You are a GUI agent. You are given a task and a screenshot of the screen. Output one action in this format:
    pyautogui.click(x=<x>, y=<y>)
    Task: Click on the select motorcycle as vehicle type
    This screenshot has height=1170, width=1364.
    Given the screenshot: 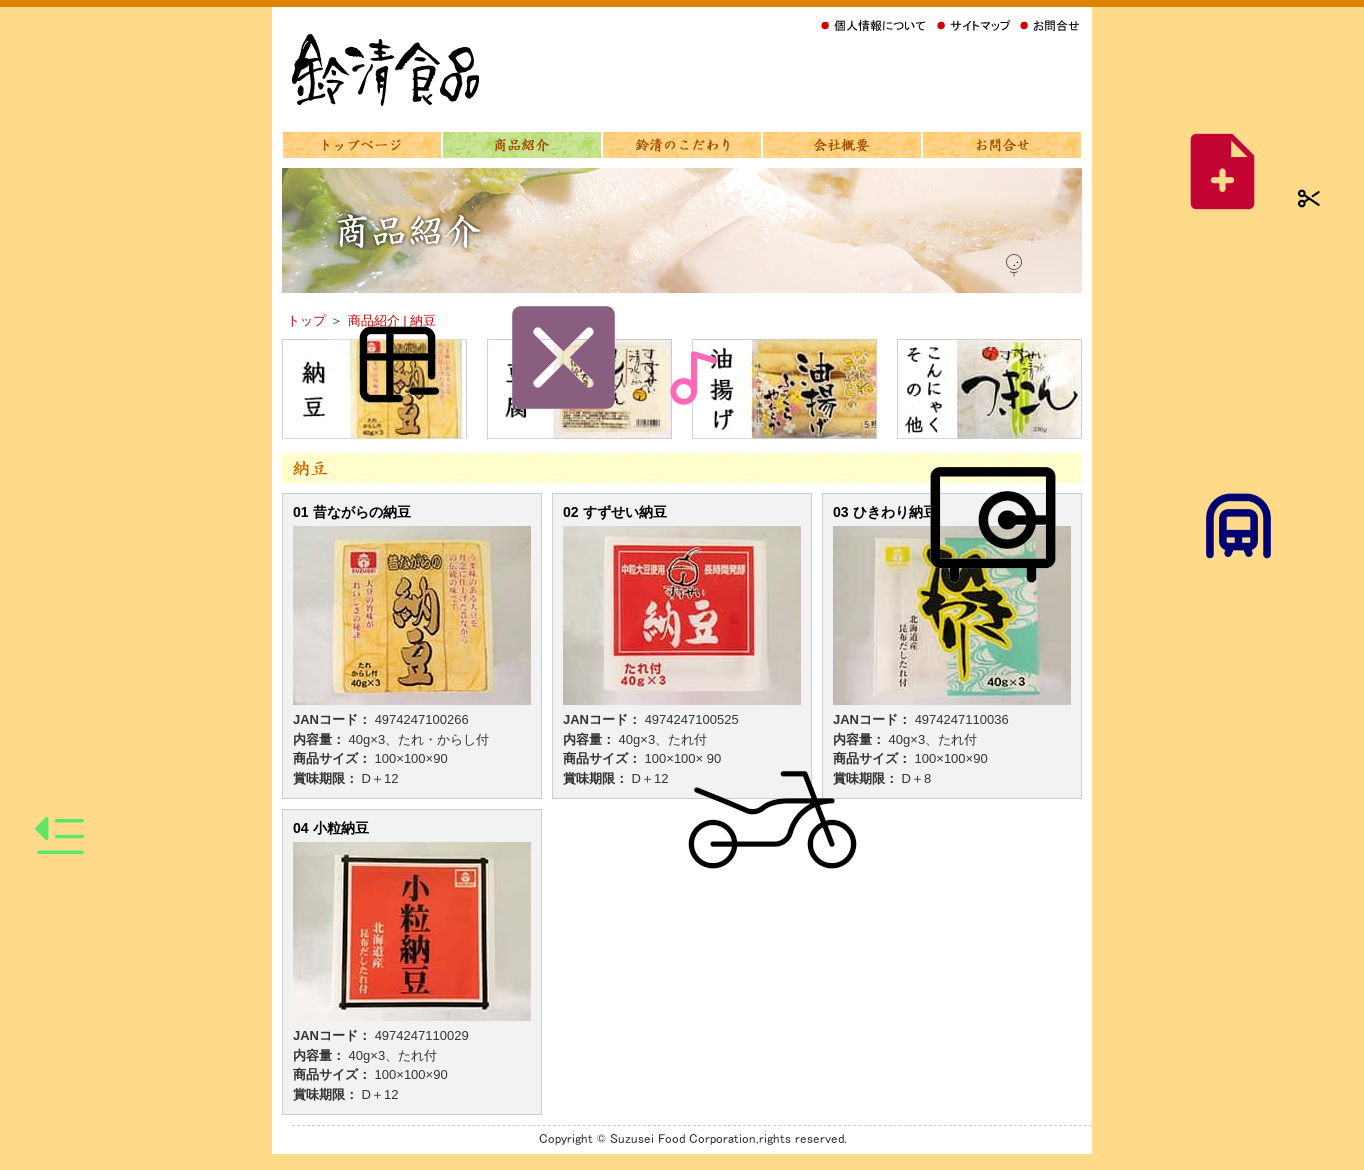 What is the action you would take?
    pyautogui.click(x=772, y=822)
    